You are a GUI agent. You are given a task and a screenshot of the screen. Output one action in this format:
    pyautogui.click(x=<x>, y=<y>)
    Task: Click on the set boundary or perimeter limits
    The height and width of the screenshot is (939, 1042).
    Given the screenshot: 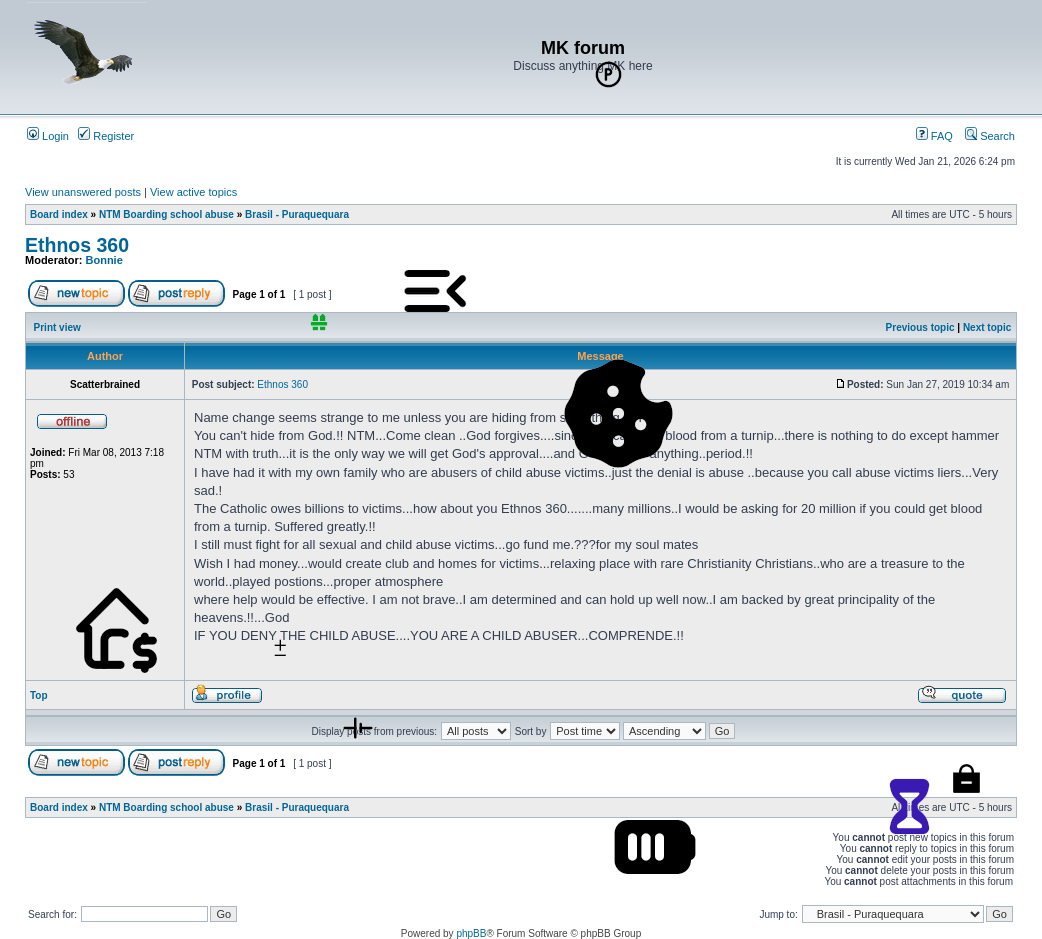 What is the action you would take?
    pyautogui.click(x=319, y=322)
    